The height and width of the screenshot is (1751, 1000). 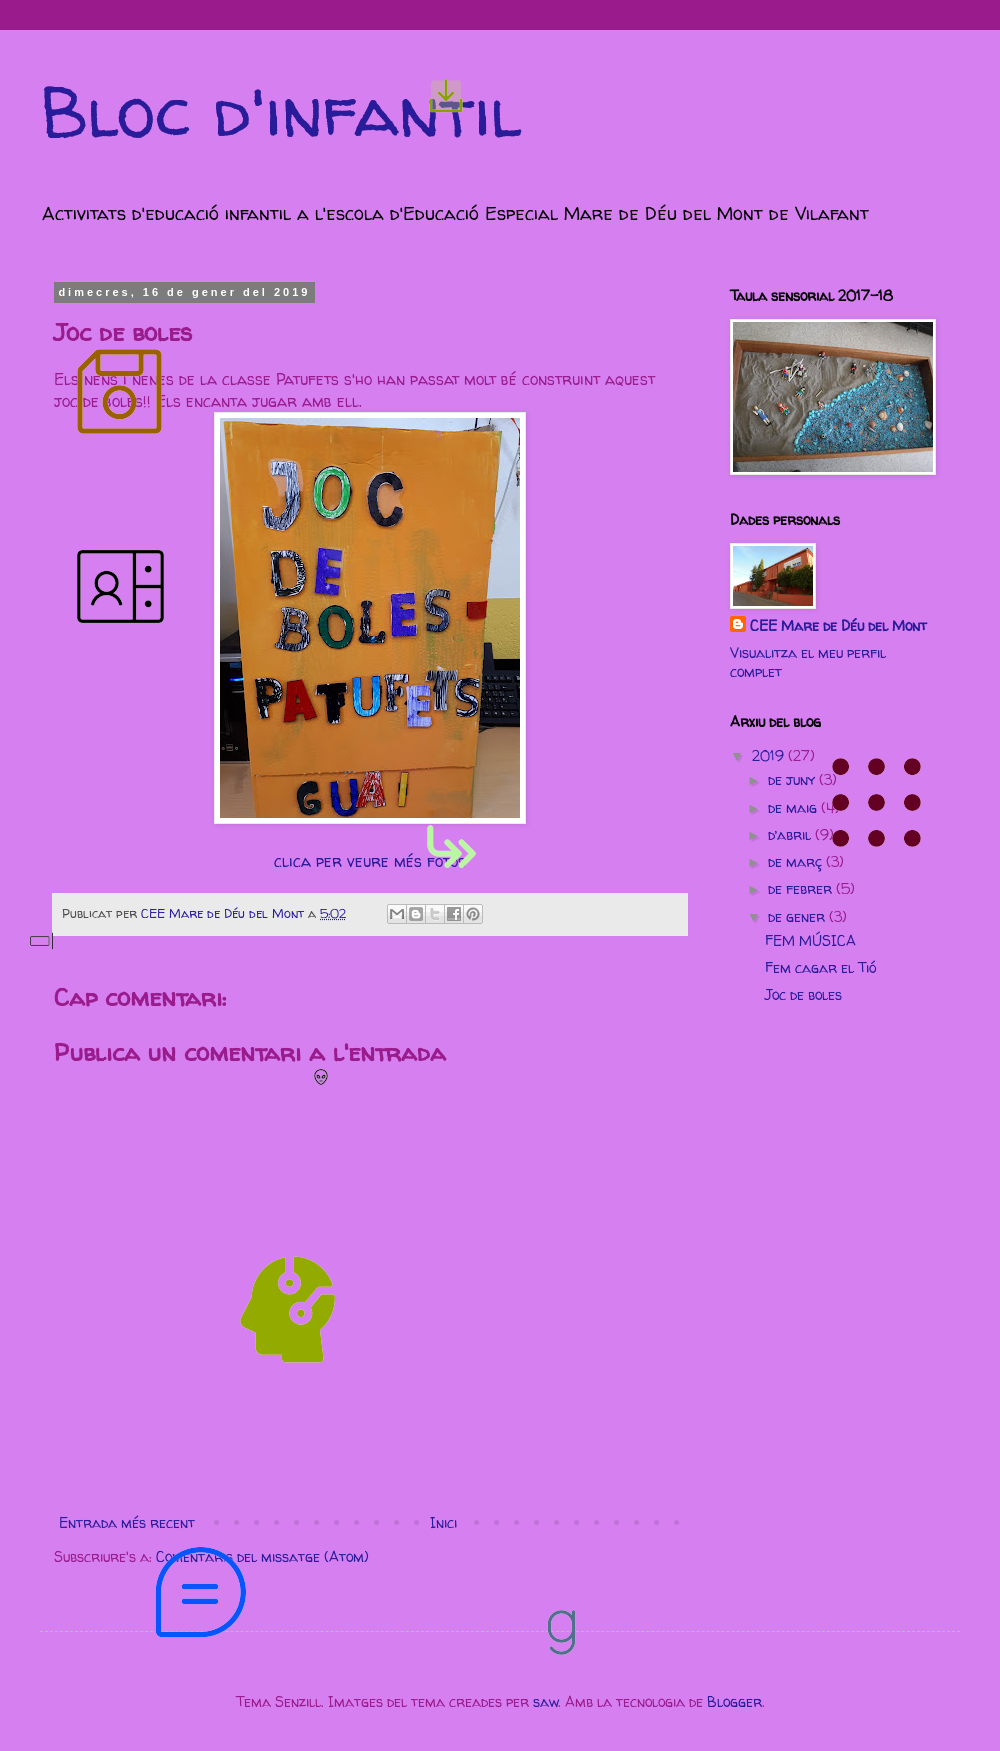 What do you see at coordinates (289, 1309) in the screenshot?
I see `access AI or machine learning features` at bounding box center [289, 1309].